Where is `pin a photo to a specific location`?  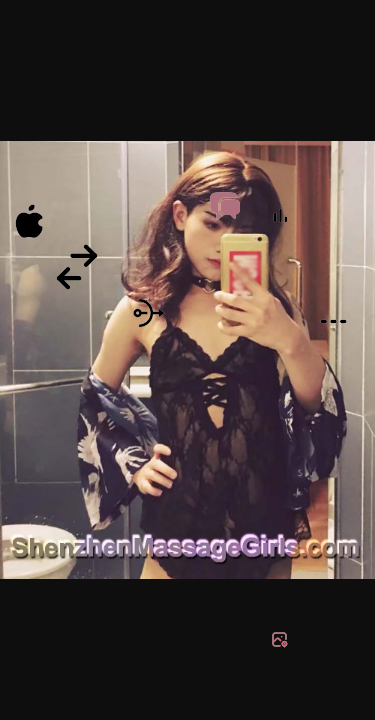
pin a photo to a specific location is located at coordinates (279, 639).